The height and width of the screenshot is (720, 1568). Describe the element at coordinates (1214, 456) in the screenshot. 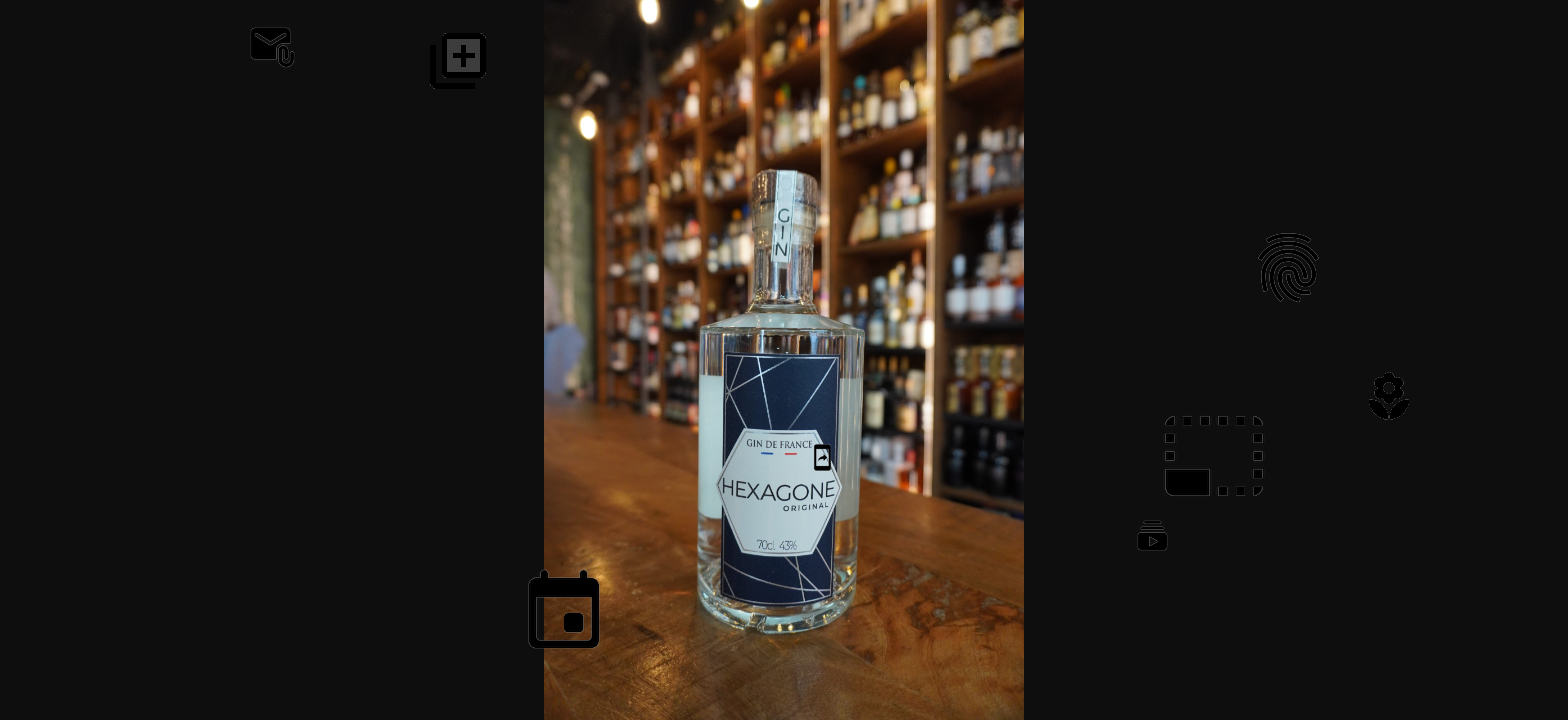

I see `resize image to smaller dimensions` at that location.